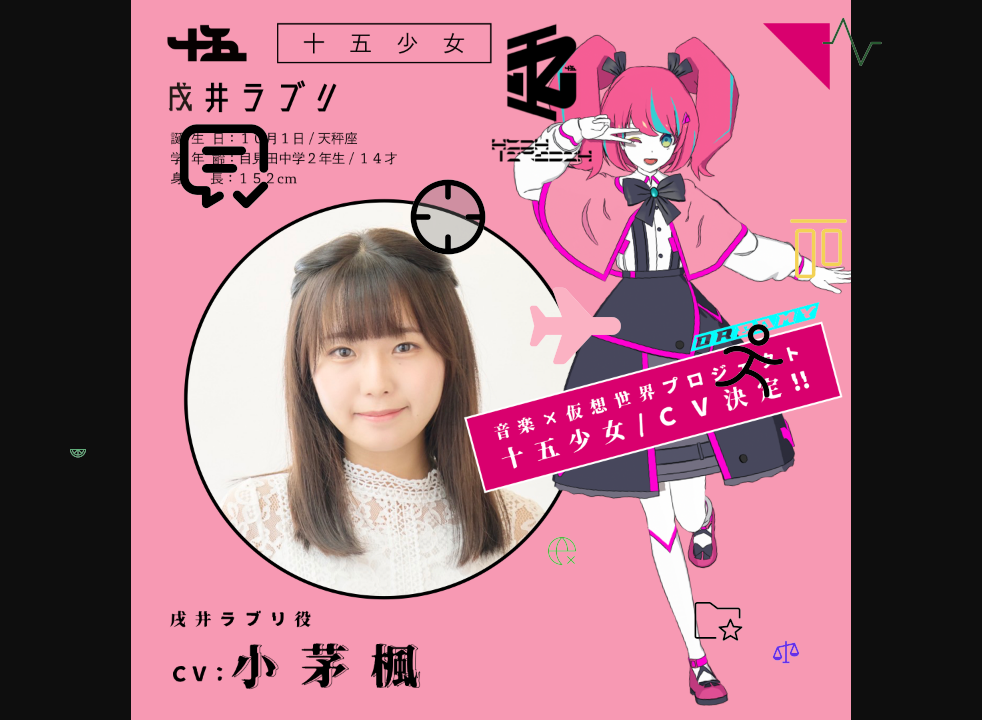 Image resolution: width=982 pixels, height=720 pixels. Describe the element at coordinates (786, 652) in the screenshot. I see `compare items or options` at that location.